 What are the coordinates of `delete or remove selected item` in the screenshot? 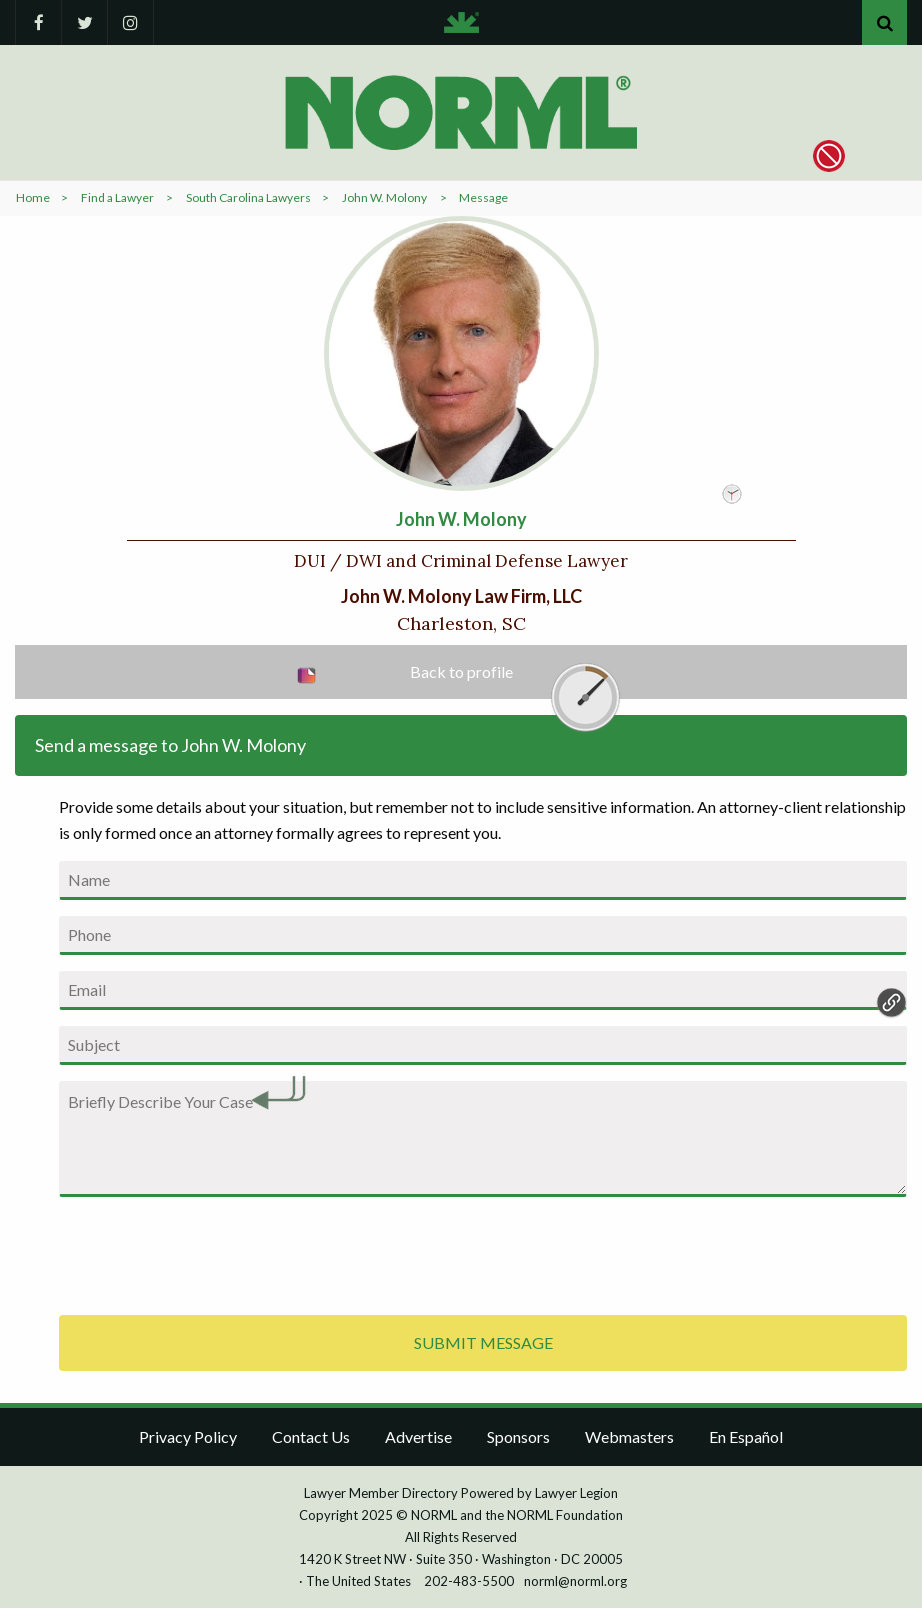 It's located at (829, 156).